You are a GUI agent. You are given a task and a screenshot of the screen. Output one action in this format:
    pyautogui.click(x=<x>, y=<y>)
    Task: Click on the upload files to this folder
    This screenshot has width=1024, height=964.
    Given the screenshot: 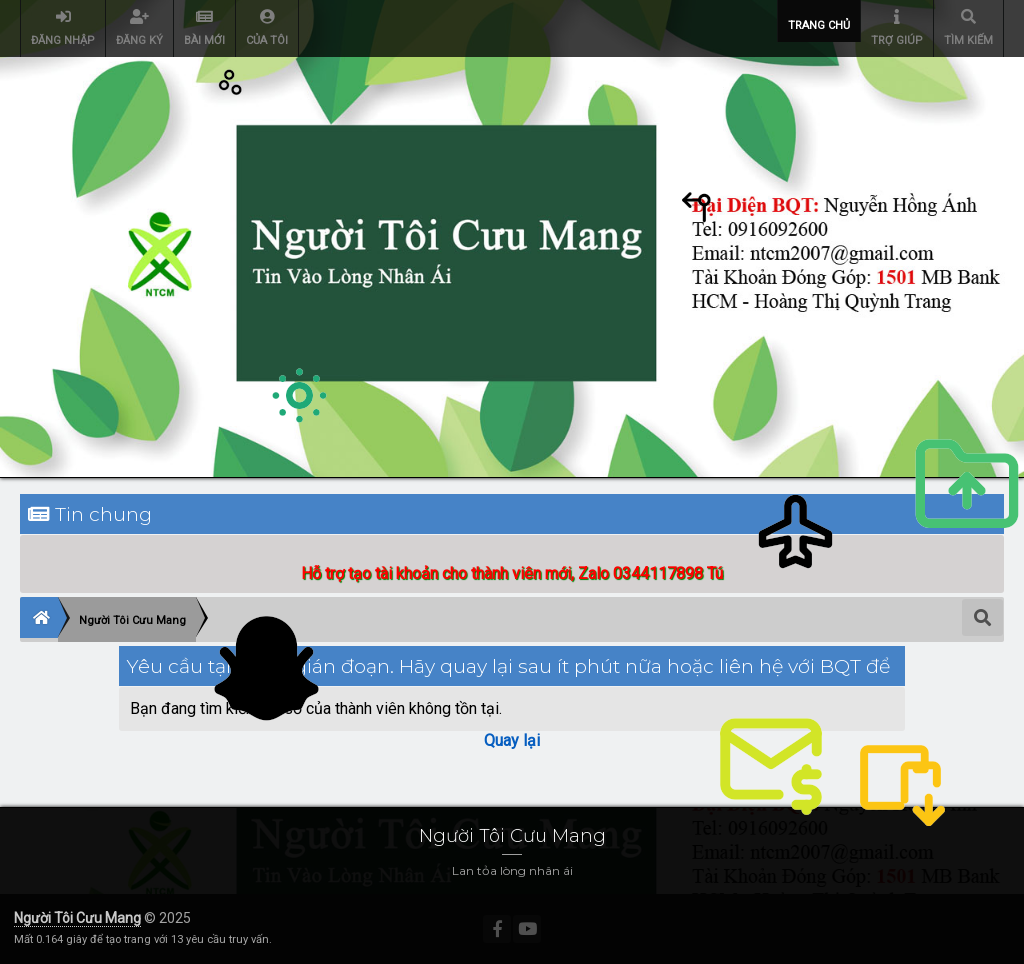 What is the action you would take?
    pyautogui.click(x=967, y=486)
    